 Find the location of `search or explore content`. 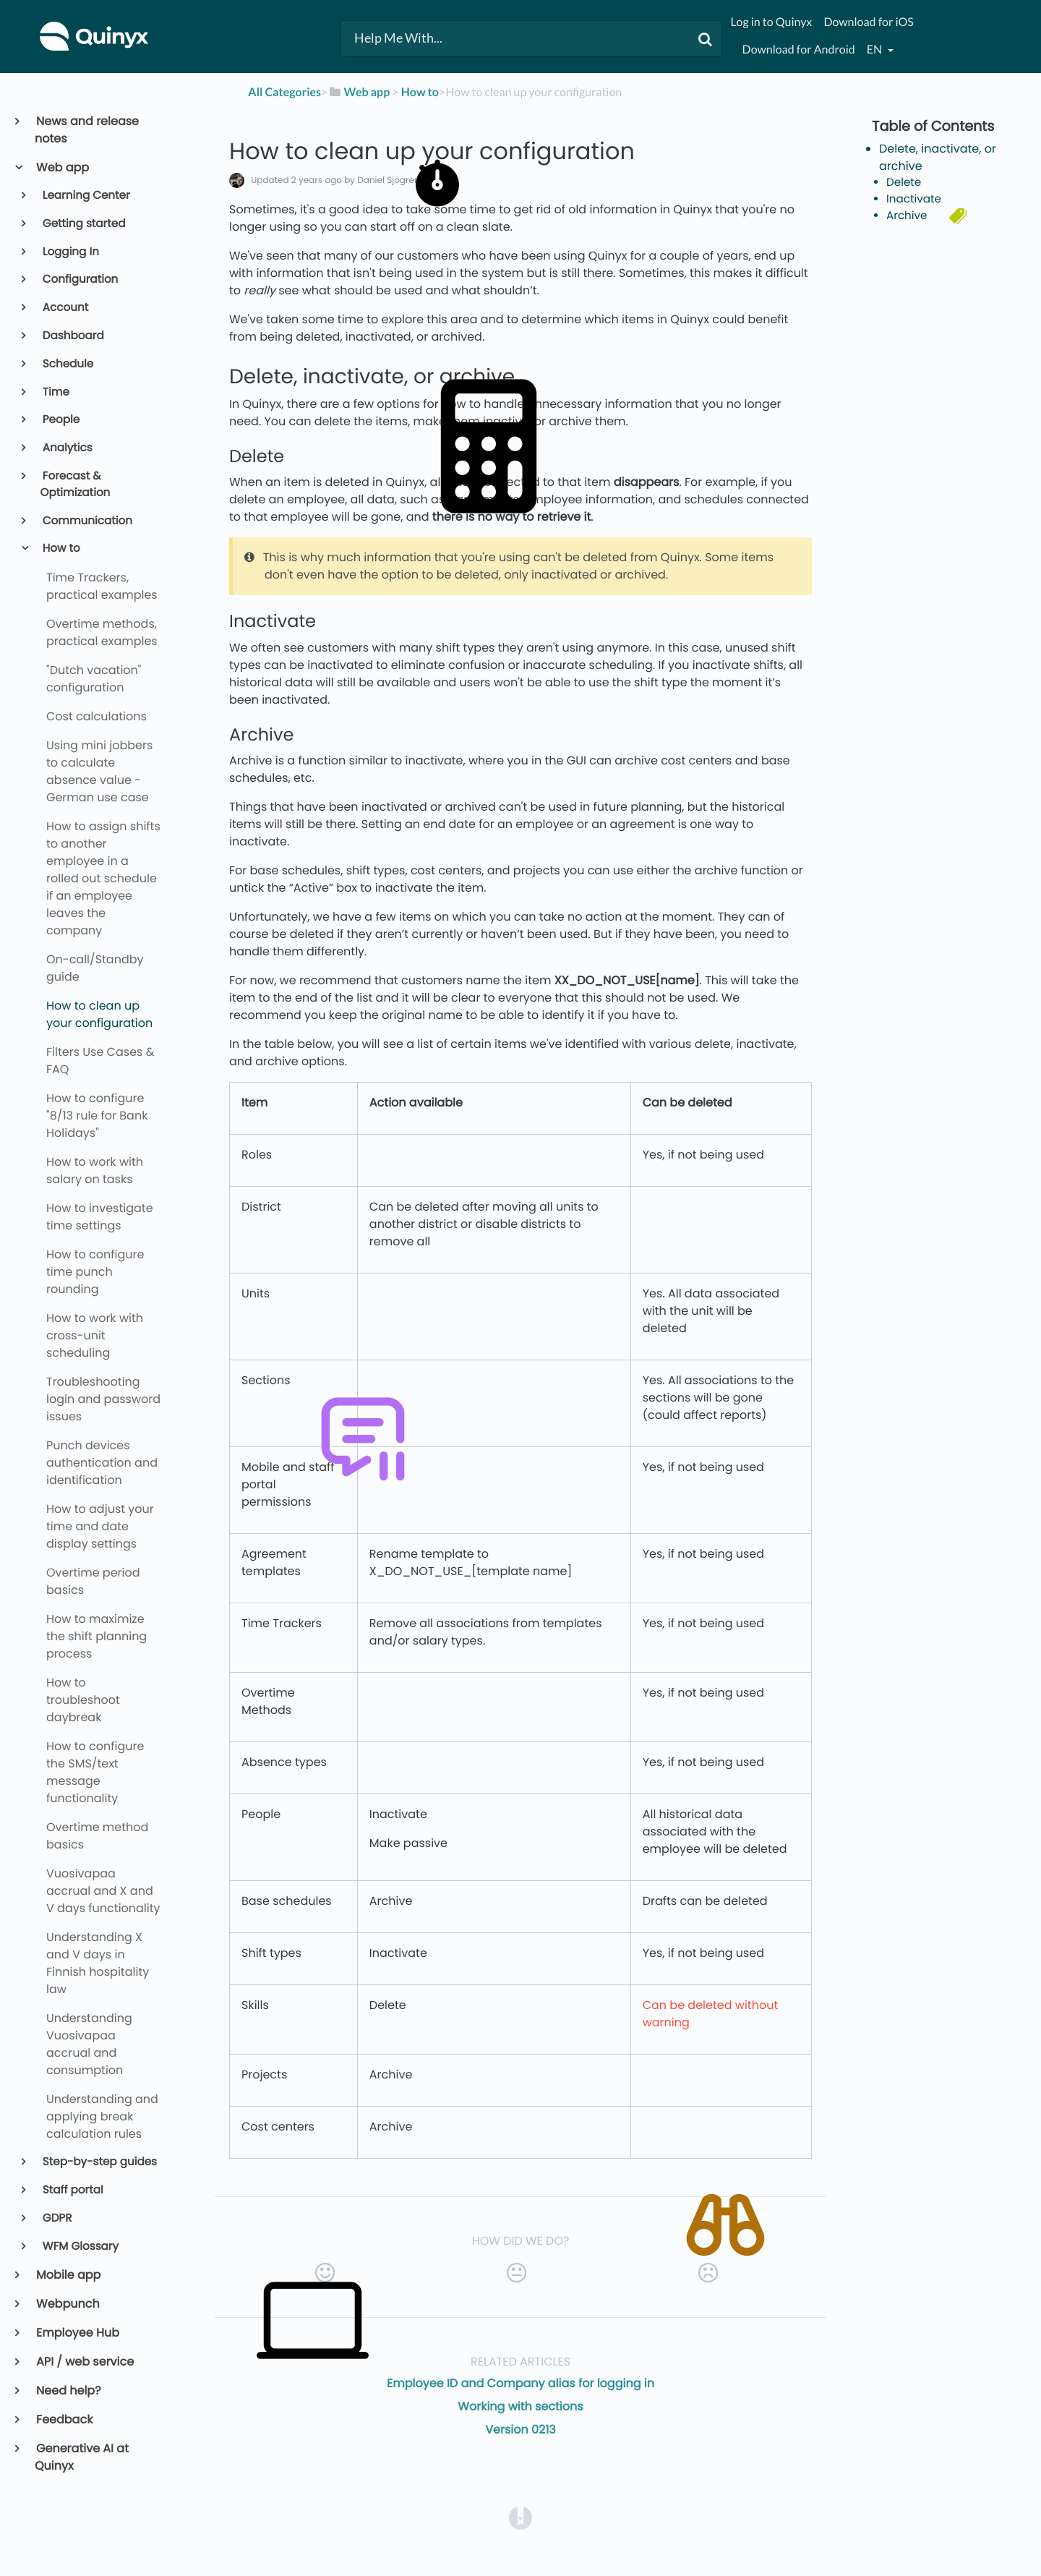

search or explore content is located at coordinates (725, 2225).